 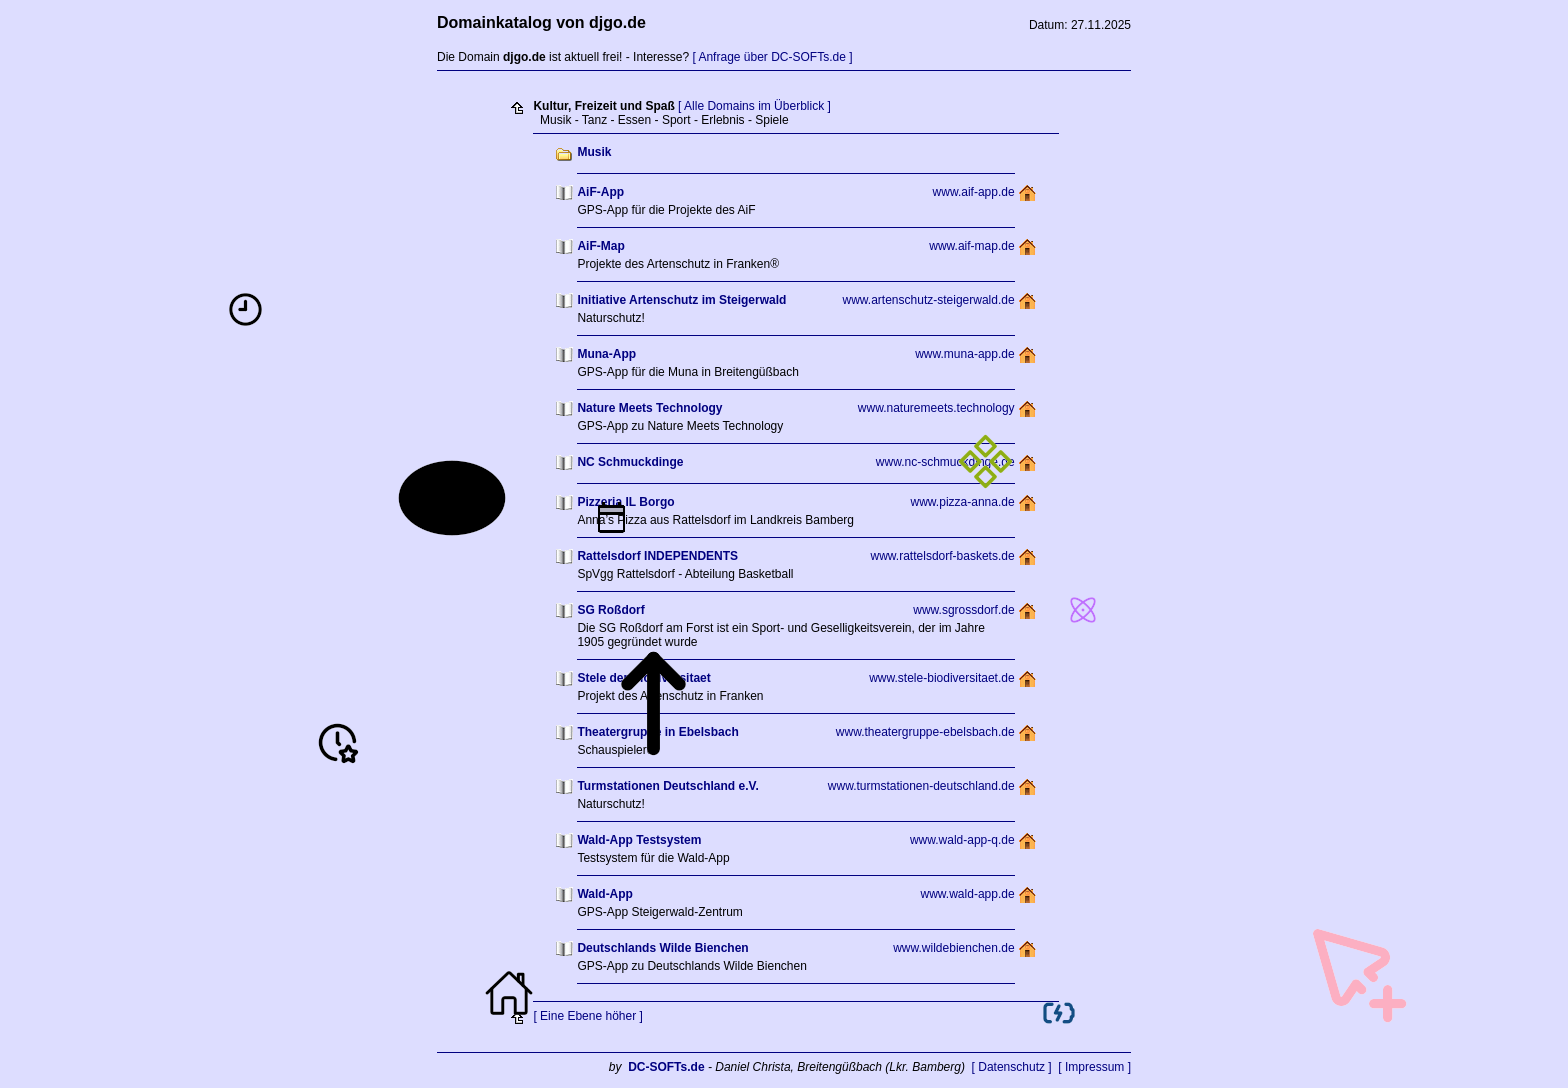 What do you see at coordinates (452, 498) in the screenshot?
I see `a filled oval shape indicator` at bounding box center [452, 498].